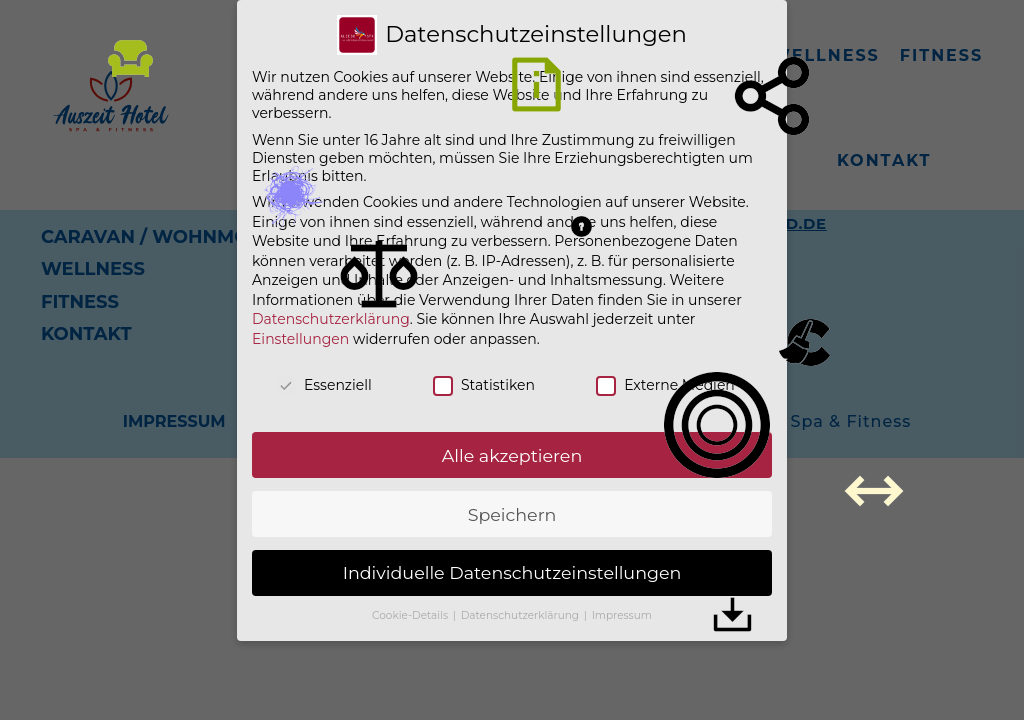 This screenshot has width=1024, height=720. Describe the element at coordinates (774, 96) in the screenshot. I see `share this content` at that location.